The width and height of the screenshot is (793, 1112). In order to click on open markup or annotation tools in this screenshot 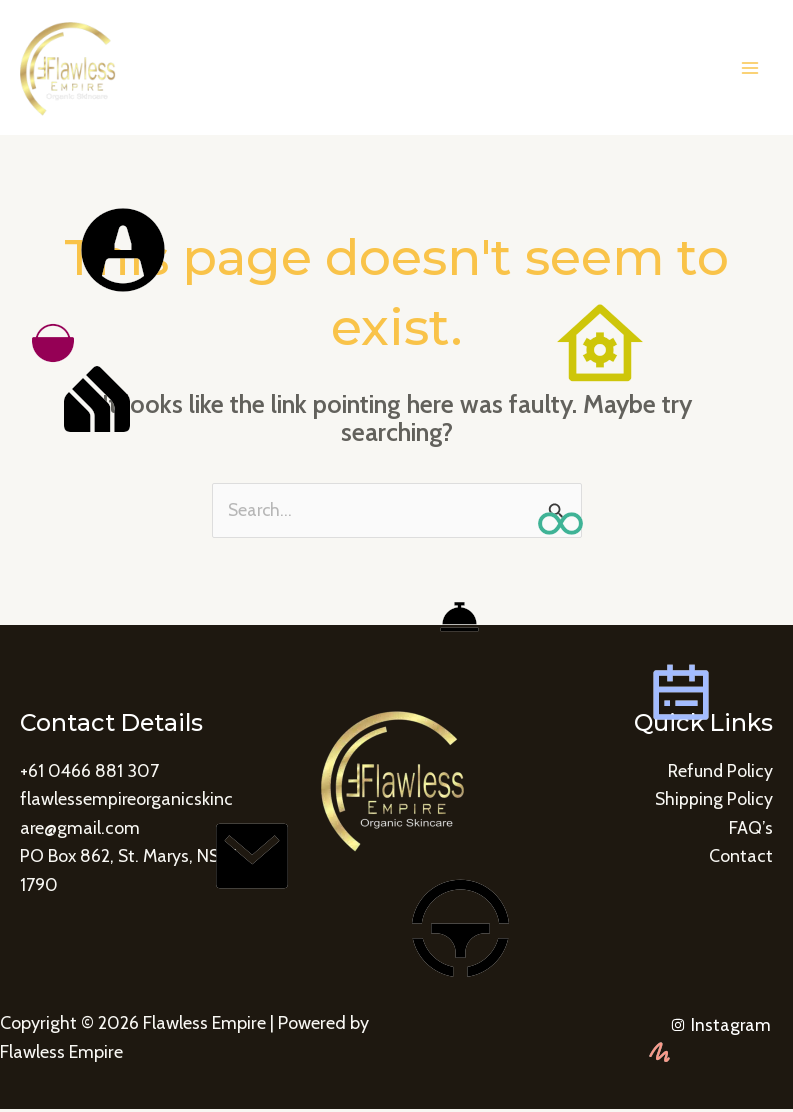, I will do `click(123, 250)`.